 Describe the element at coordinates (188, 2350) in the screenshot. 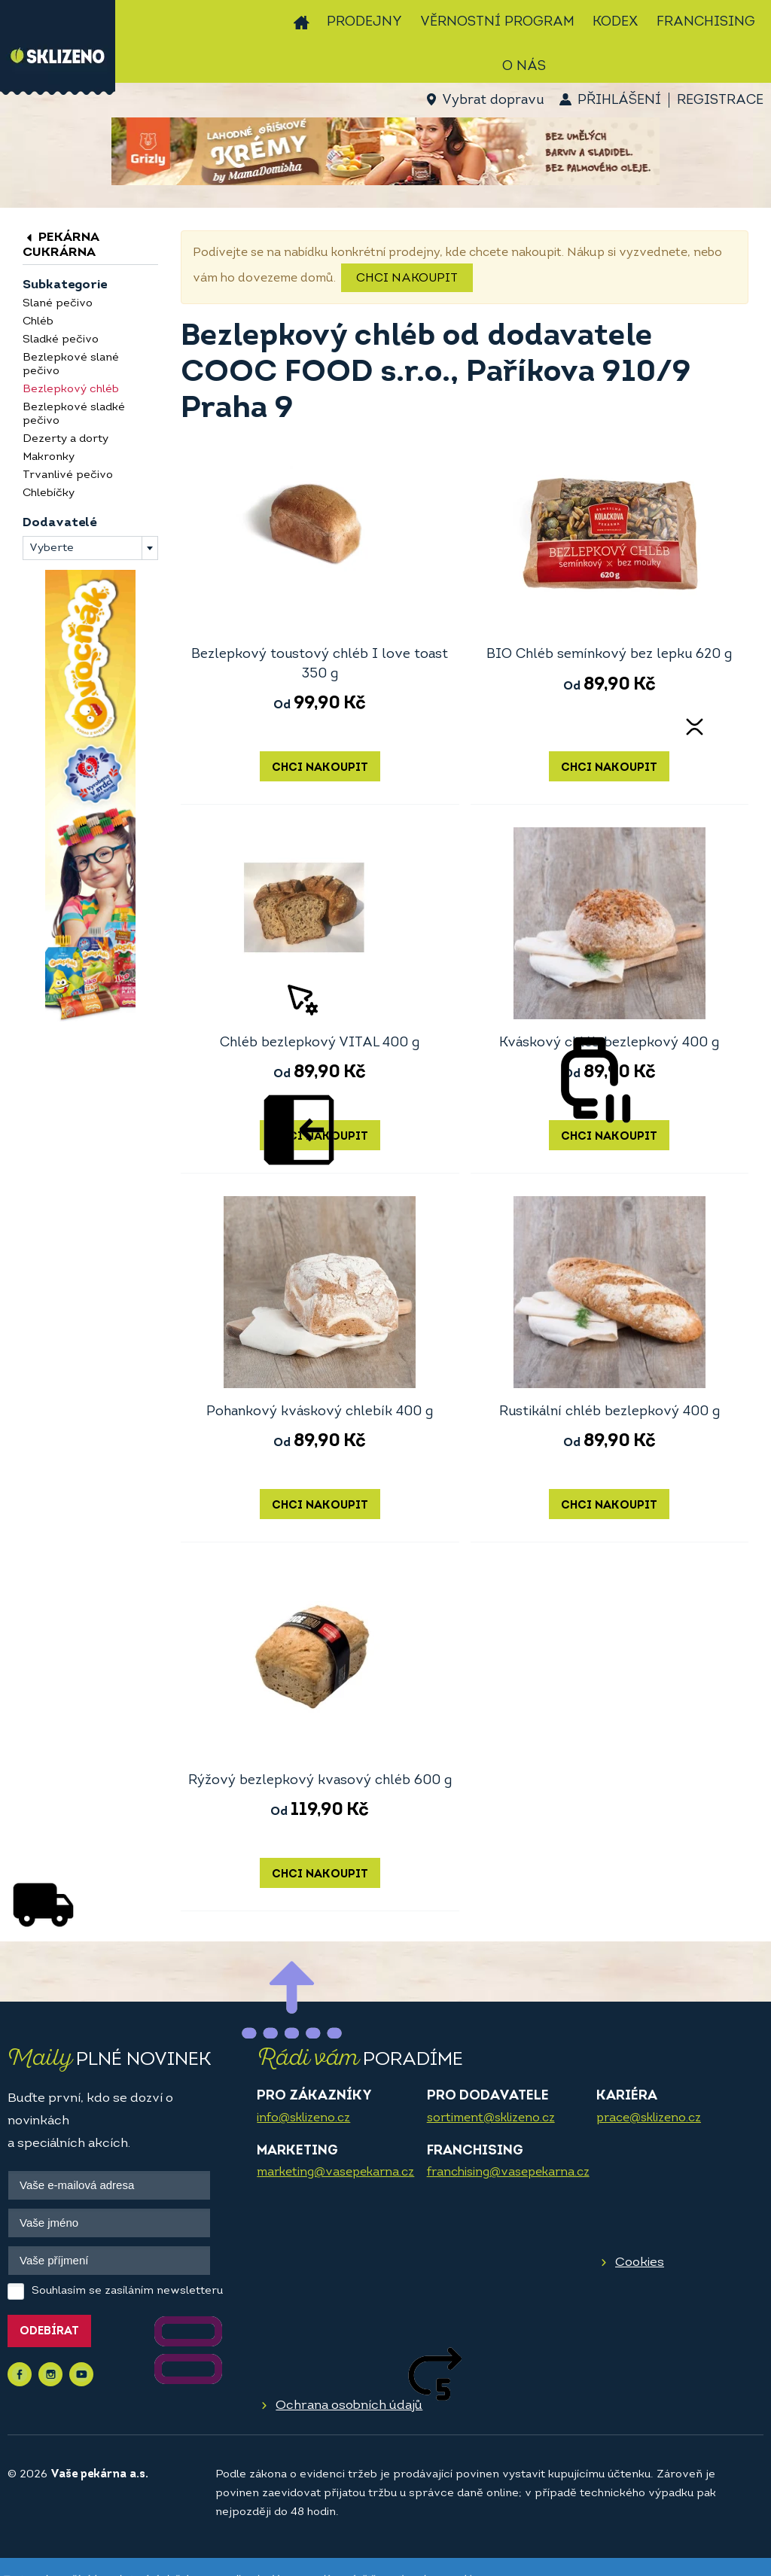

I see `switch to list view` at that location.